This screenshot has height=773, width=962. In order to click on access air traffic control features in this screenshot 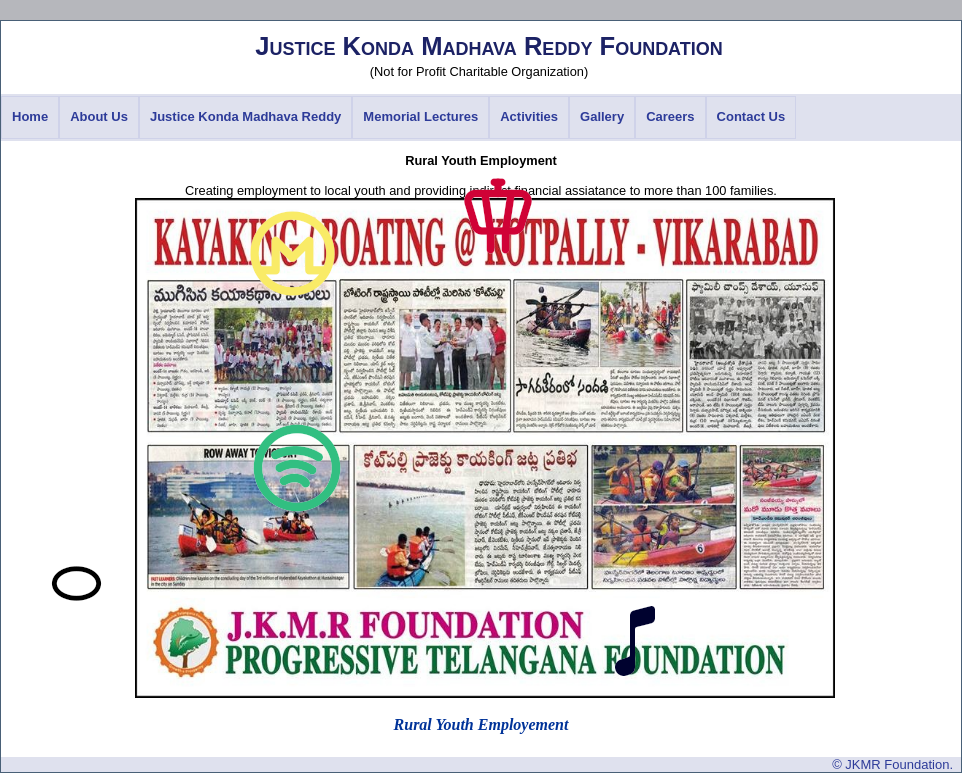, I will do `click(498, 216)`.